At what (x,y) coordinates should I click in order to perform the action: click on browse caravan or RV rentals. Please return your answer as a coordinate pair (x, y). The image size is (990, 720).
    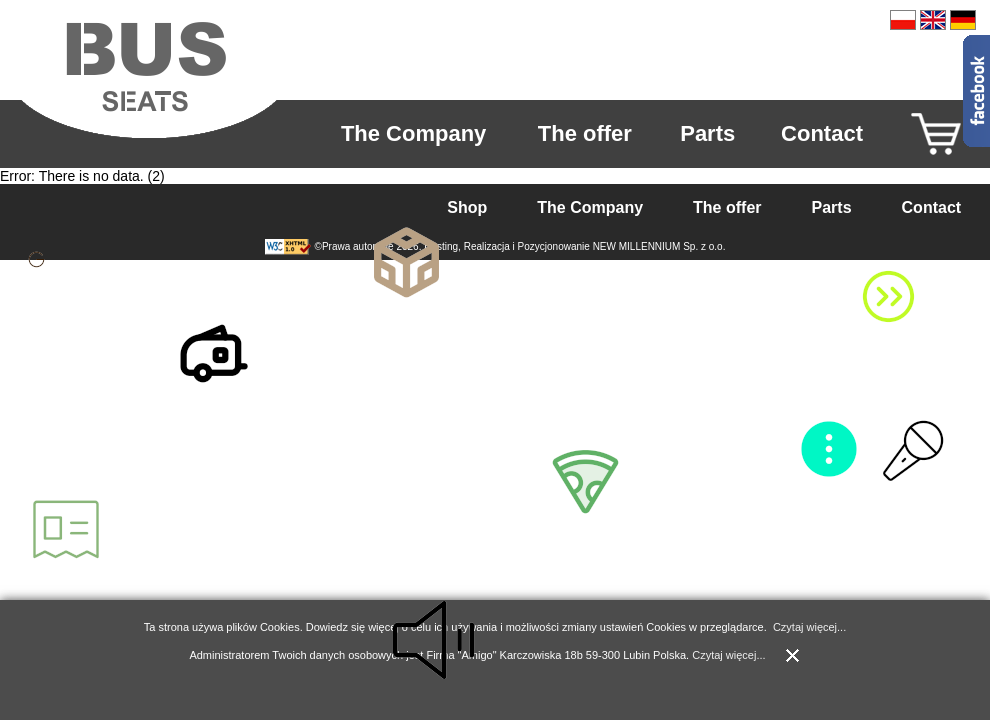
    Looking at the image, I should click on (212, 353).